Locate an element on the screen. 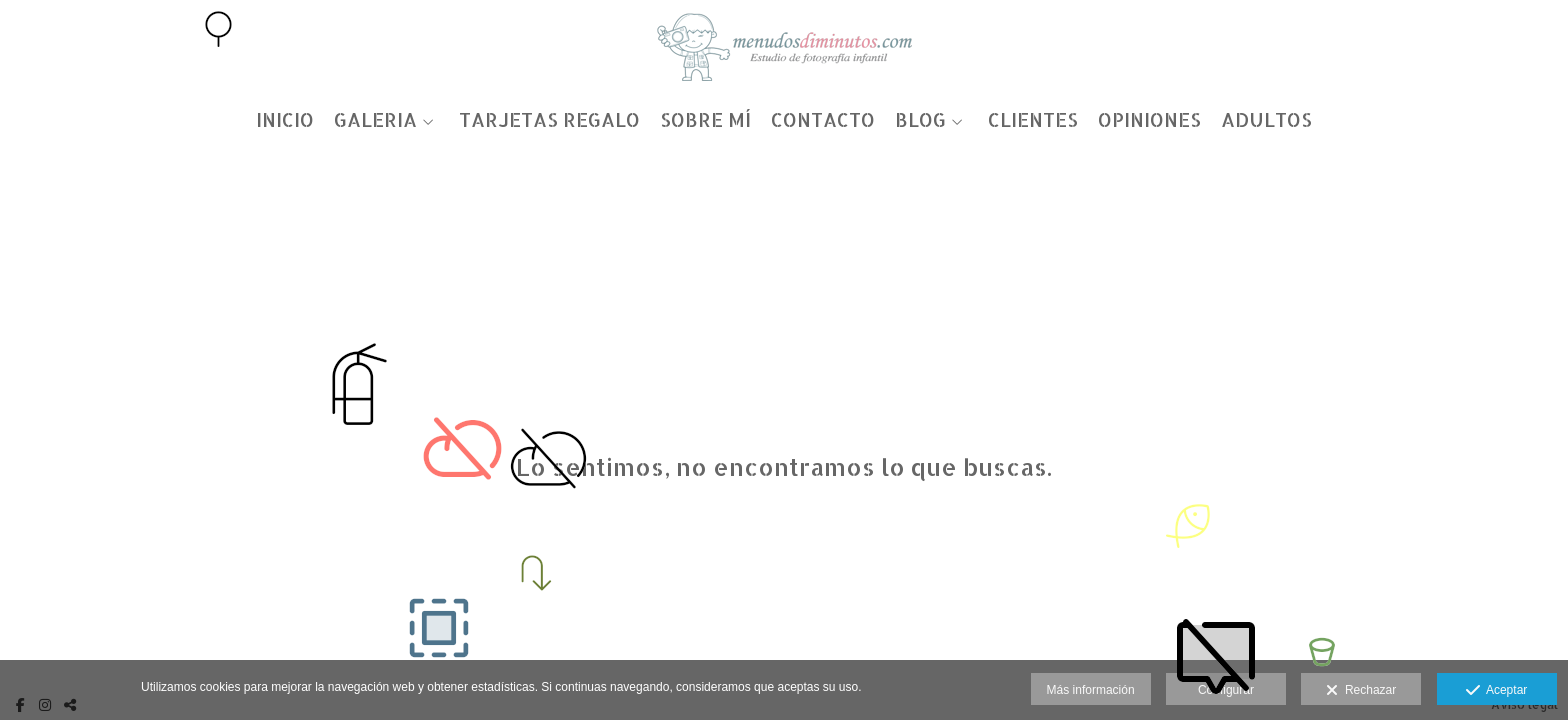 The width and height of the screenshot is (1568, 720). access fire safety information is located at coordinates (355, 385).